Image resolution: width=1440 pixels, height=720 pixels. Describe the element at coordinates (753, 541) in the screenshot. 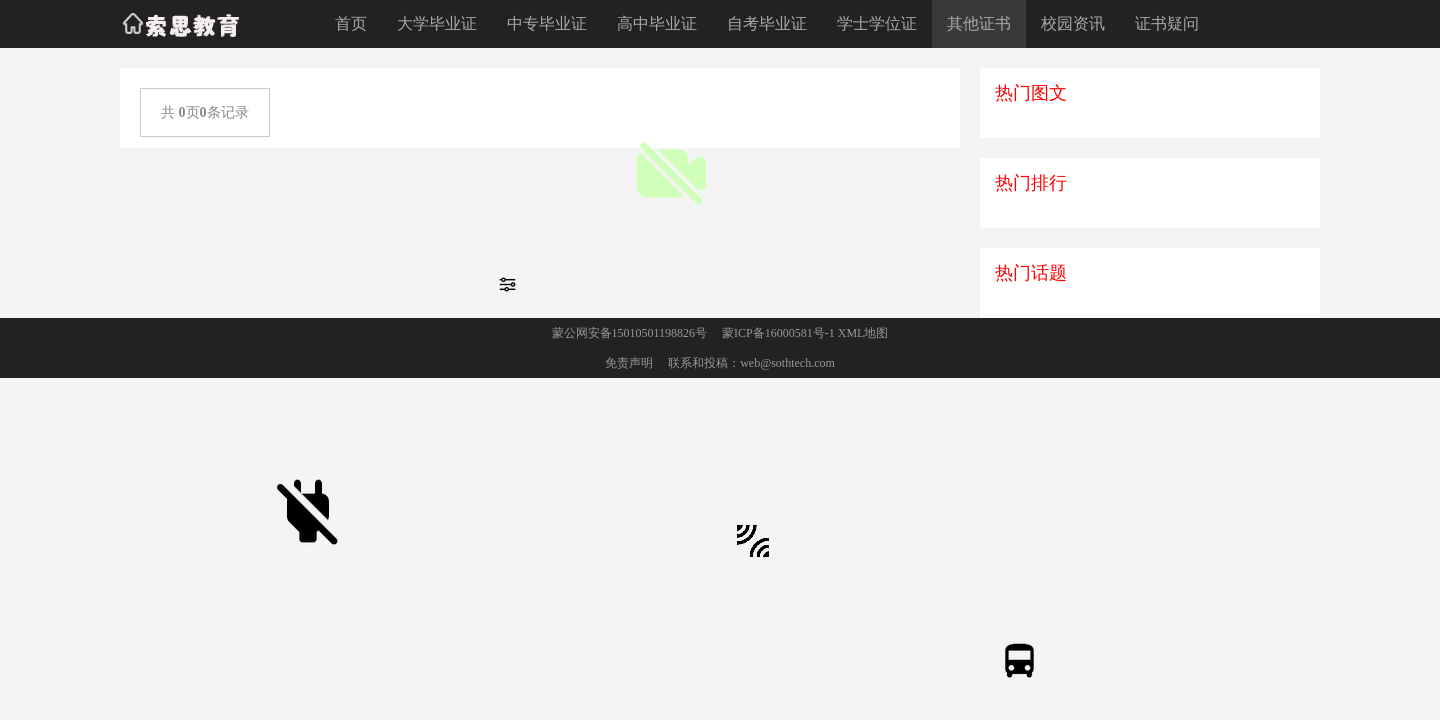

I see `enable lens flare or light leak effect` at that location.